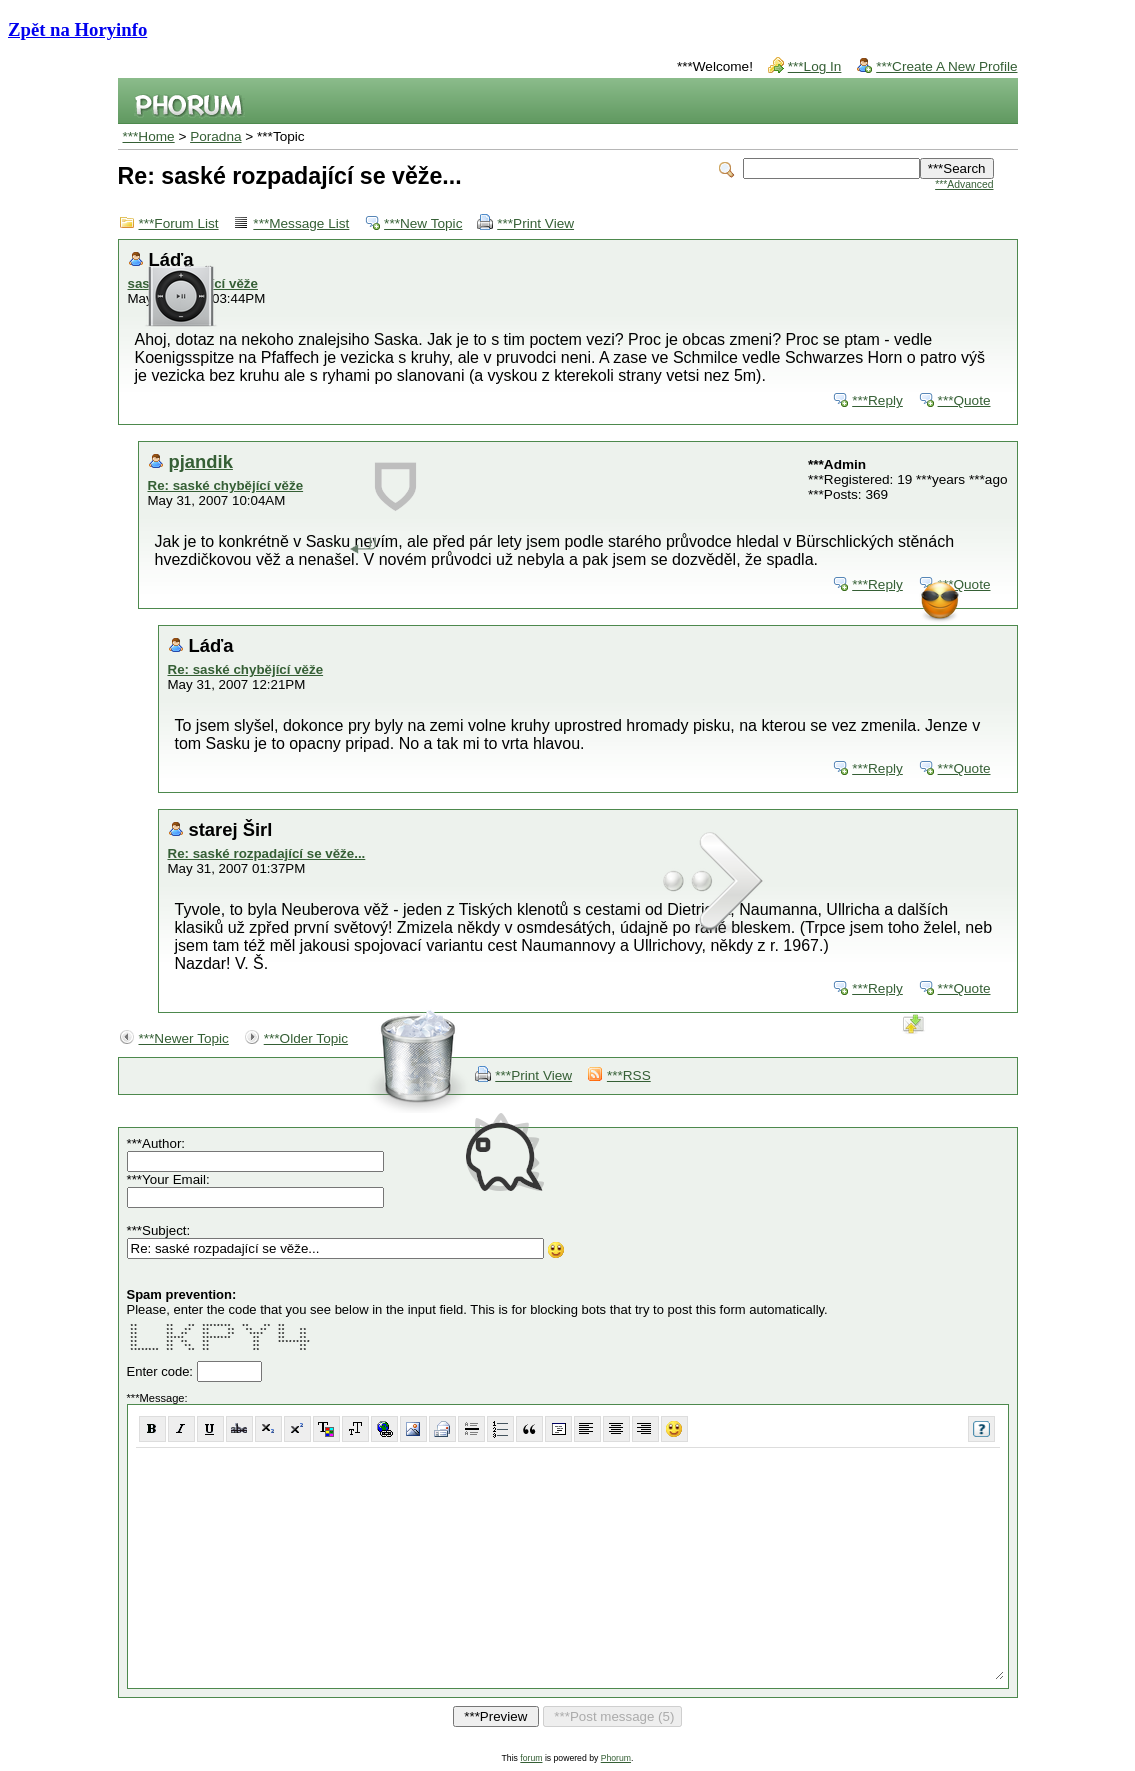 The image size is (1135, 1771). I want to click on sync incoming and outgoing mail, so click(913, 1025).